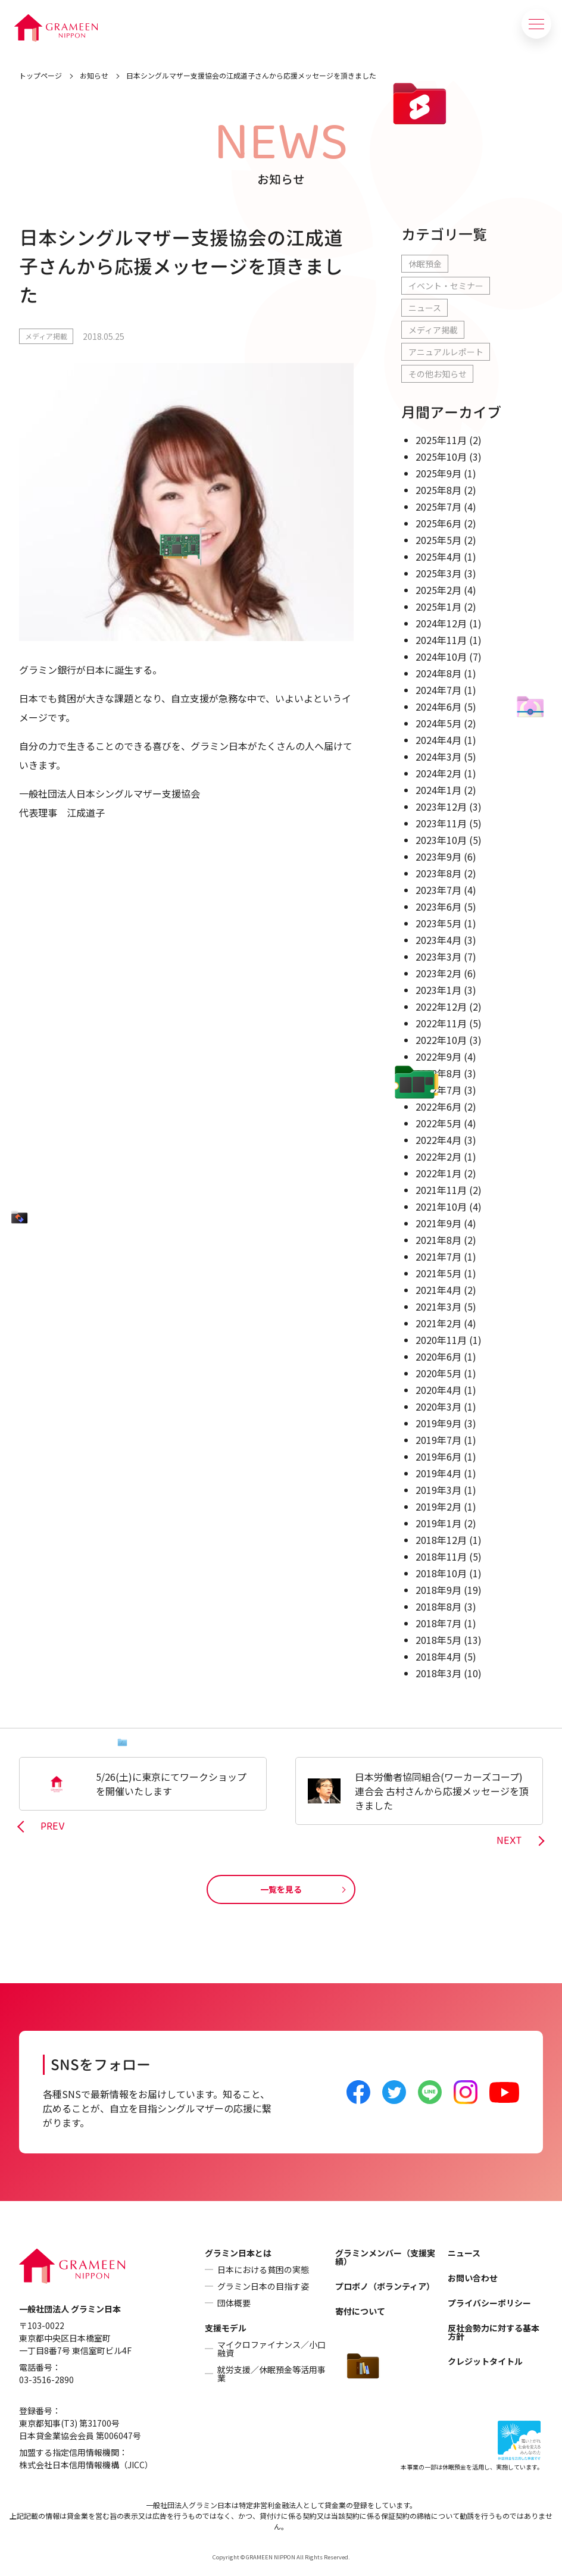  I want to click on open calibre e-book library folder, so click(363, 2366).